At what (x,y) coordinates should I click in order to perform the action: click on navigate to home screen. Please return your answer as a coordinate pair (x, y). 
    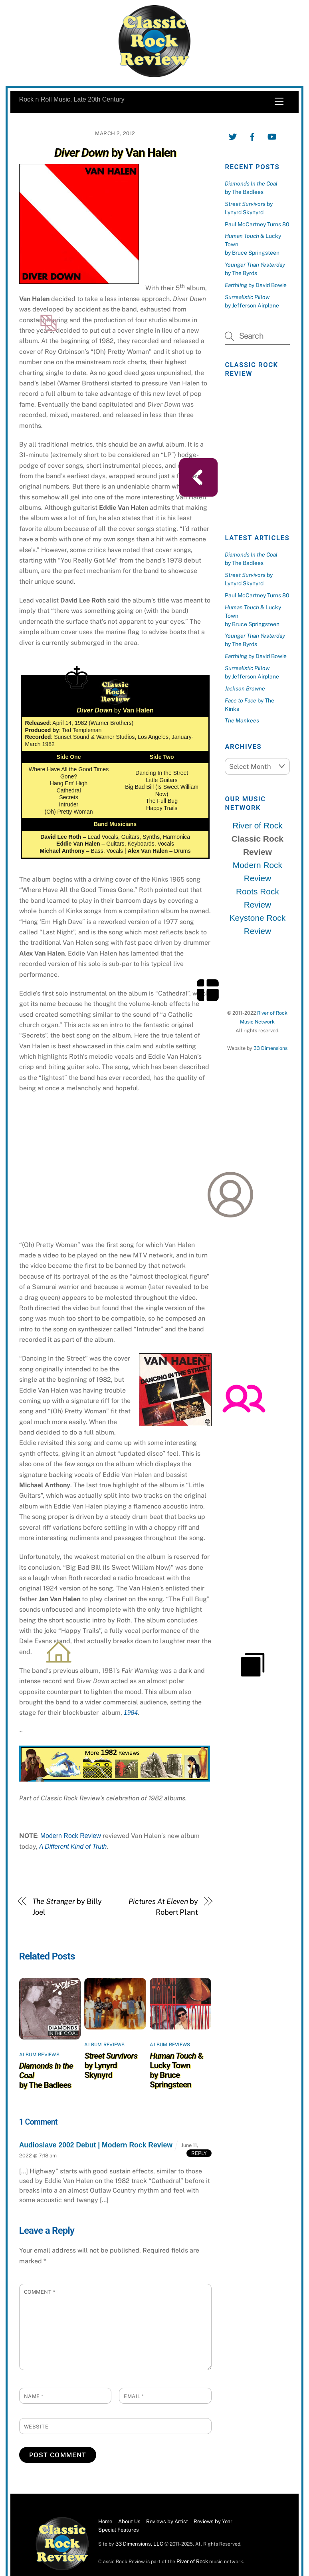
    Looking at the image, I should click on (59, 1652).